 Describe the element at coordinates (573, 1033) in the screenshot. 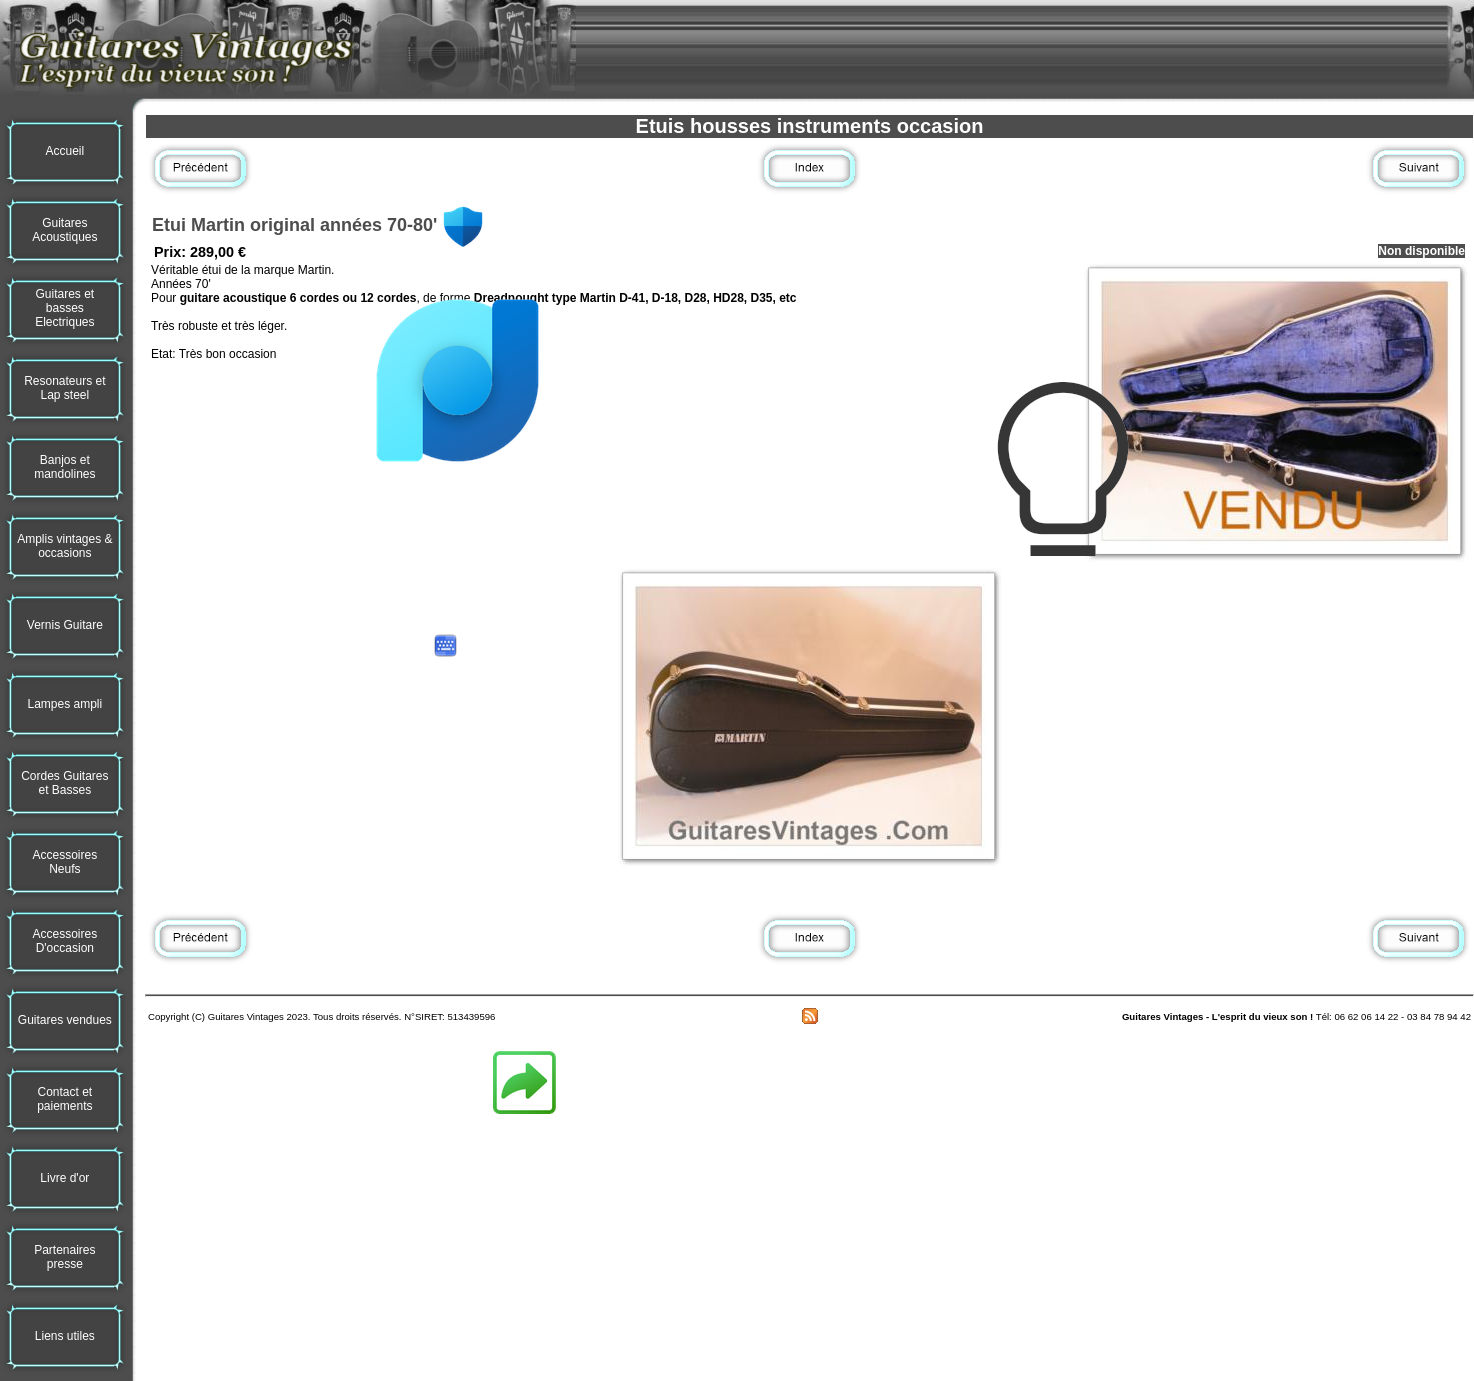

I see `indicates a shared file or folder` at that location.